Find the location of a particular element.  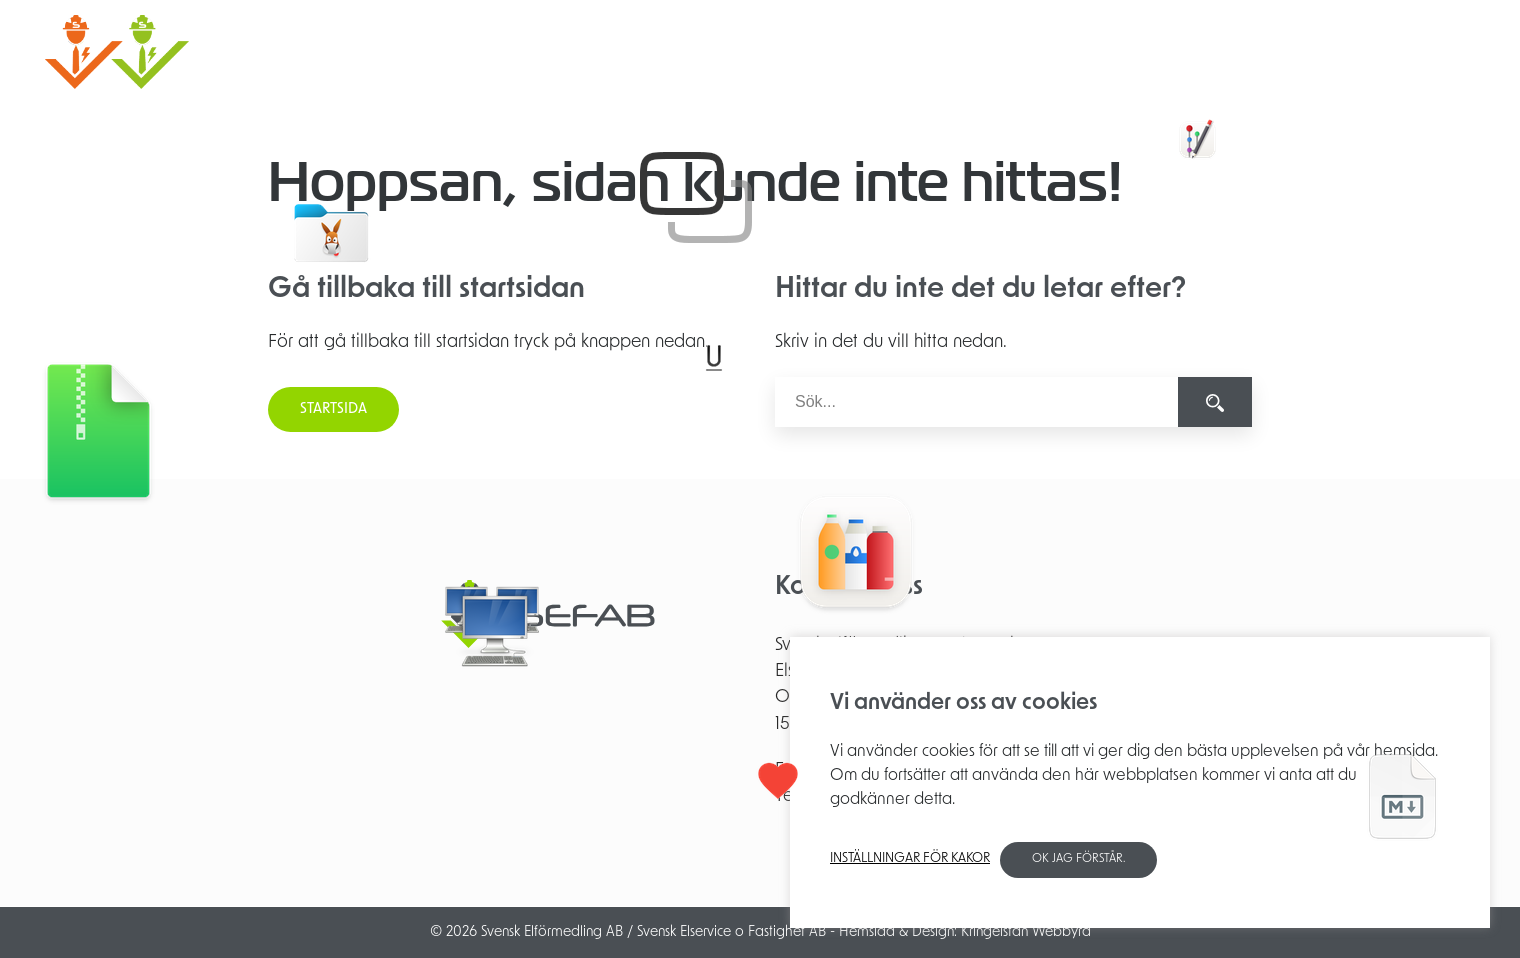

view or manage session properties is located at coordinates (696, 201).